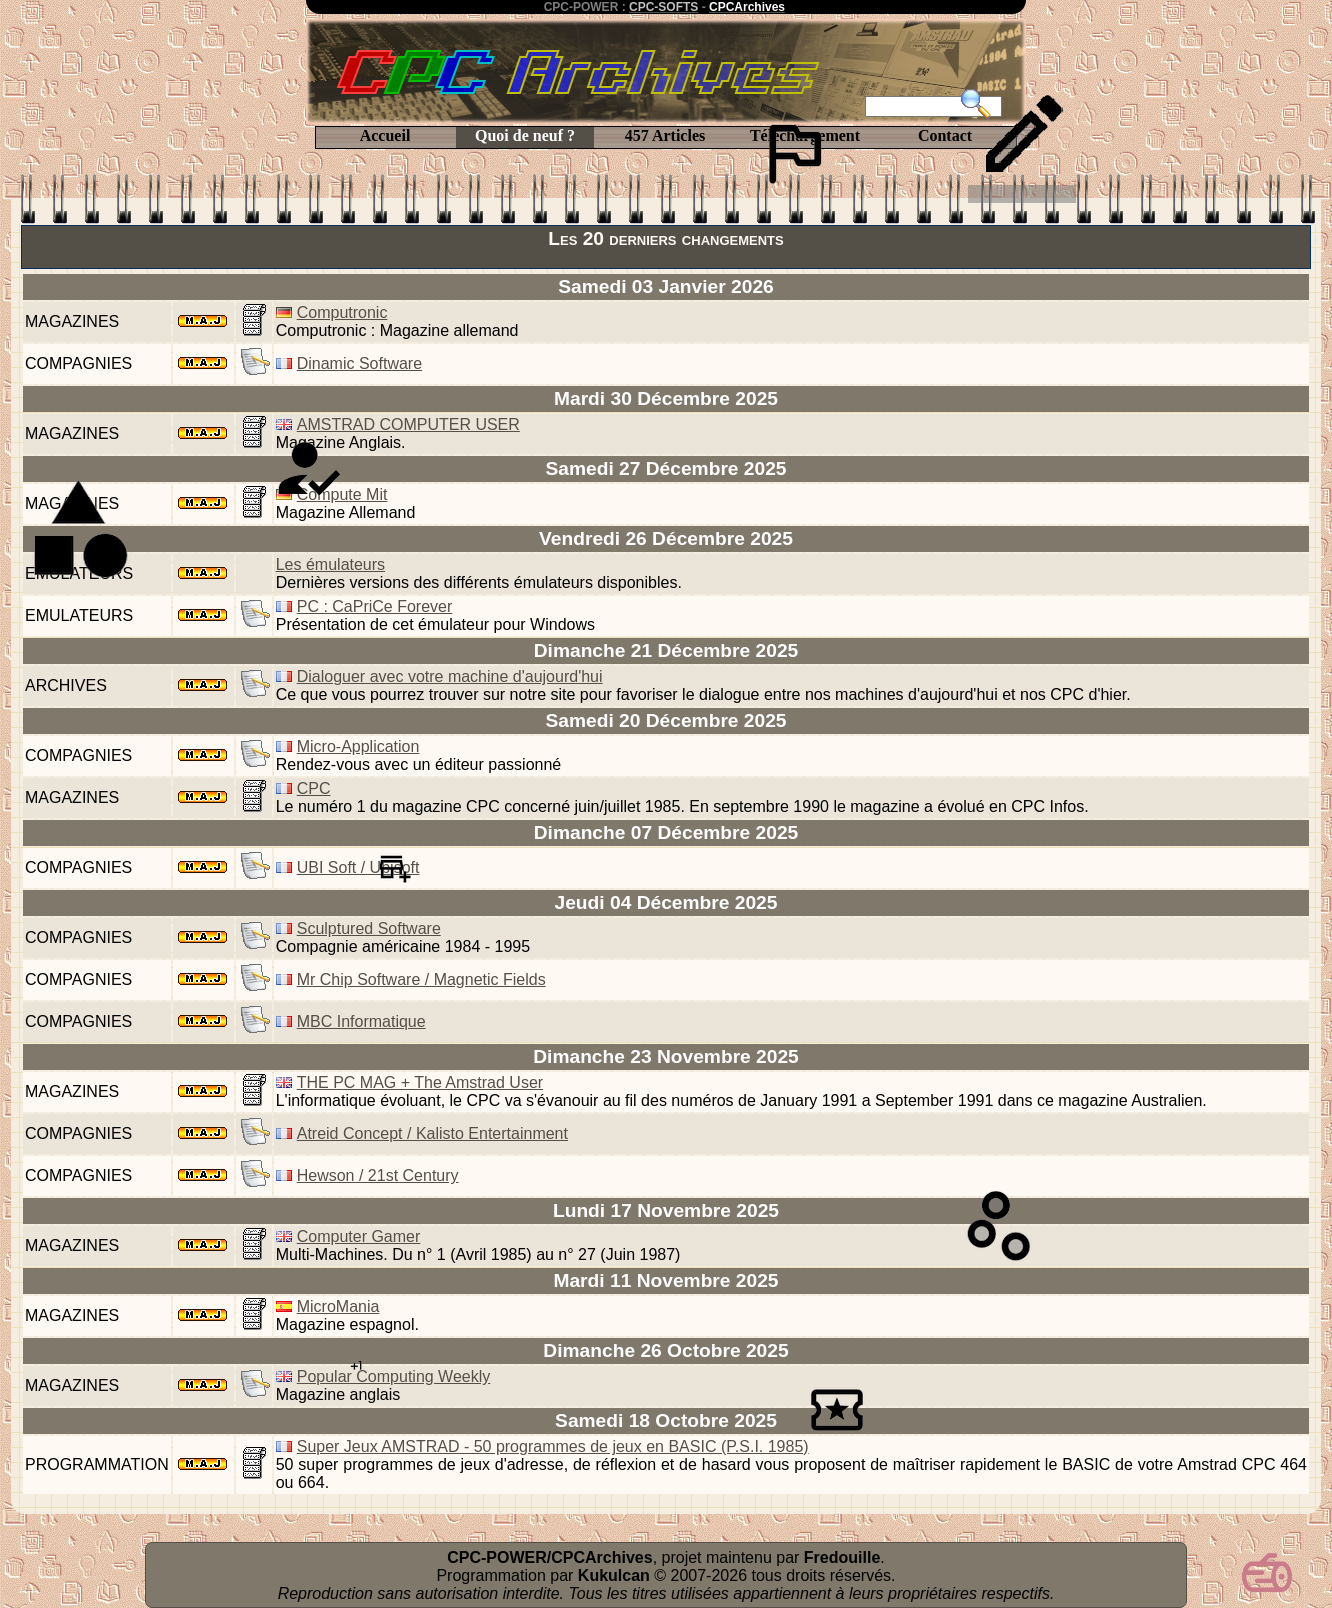 This screenshot has width=1332, height=1608. What do you see at coordinates (308, 468) in the screenshot?
I see `verify or approve a user account` at bounding box center [308, 468].